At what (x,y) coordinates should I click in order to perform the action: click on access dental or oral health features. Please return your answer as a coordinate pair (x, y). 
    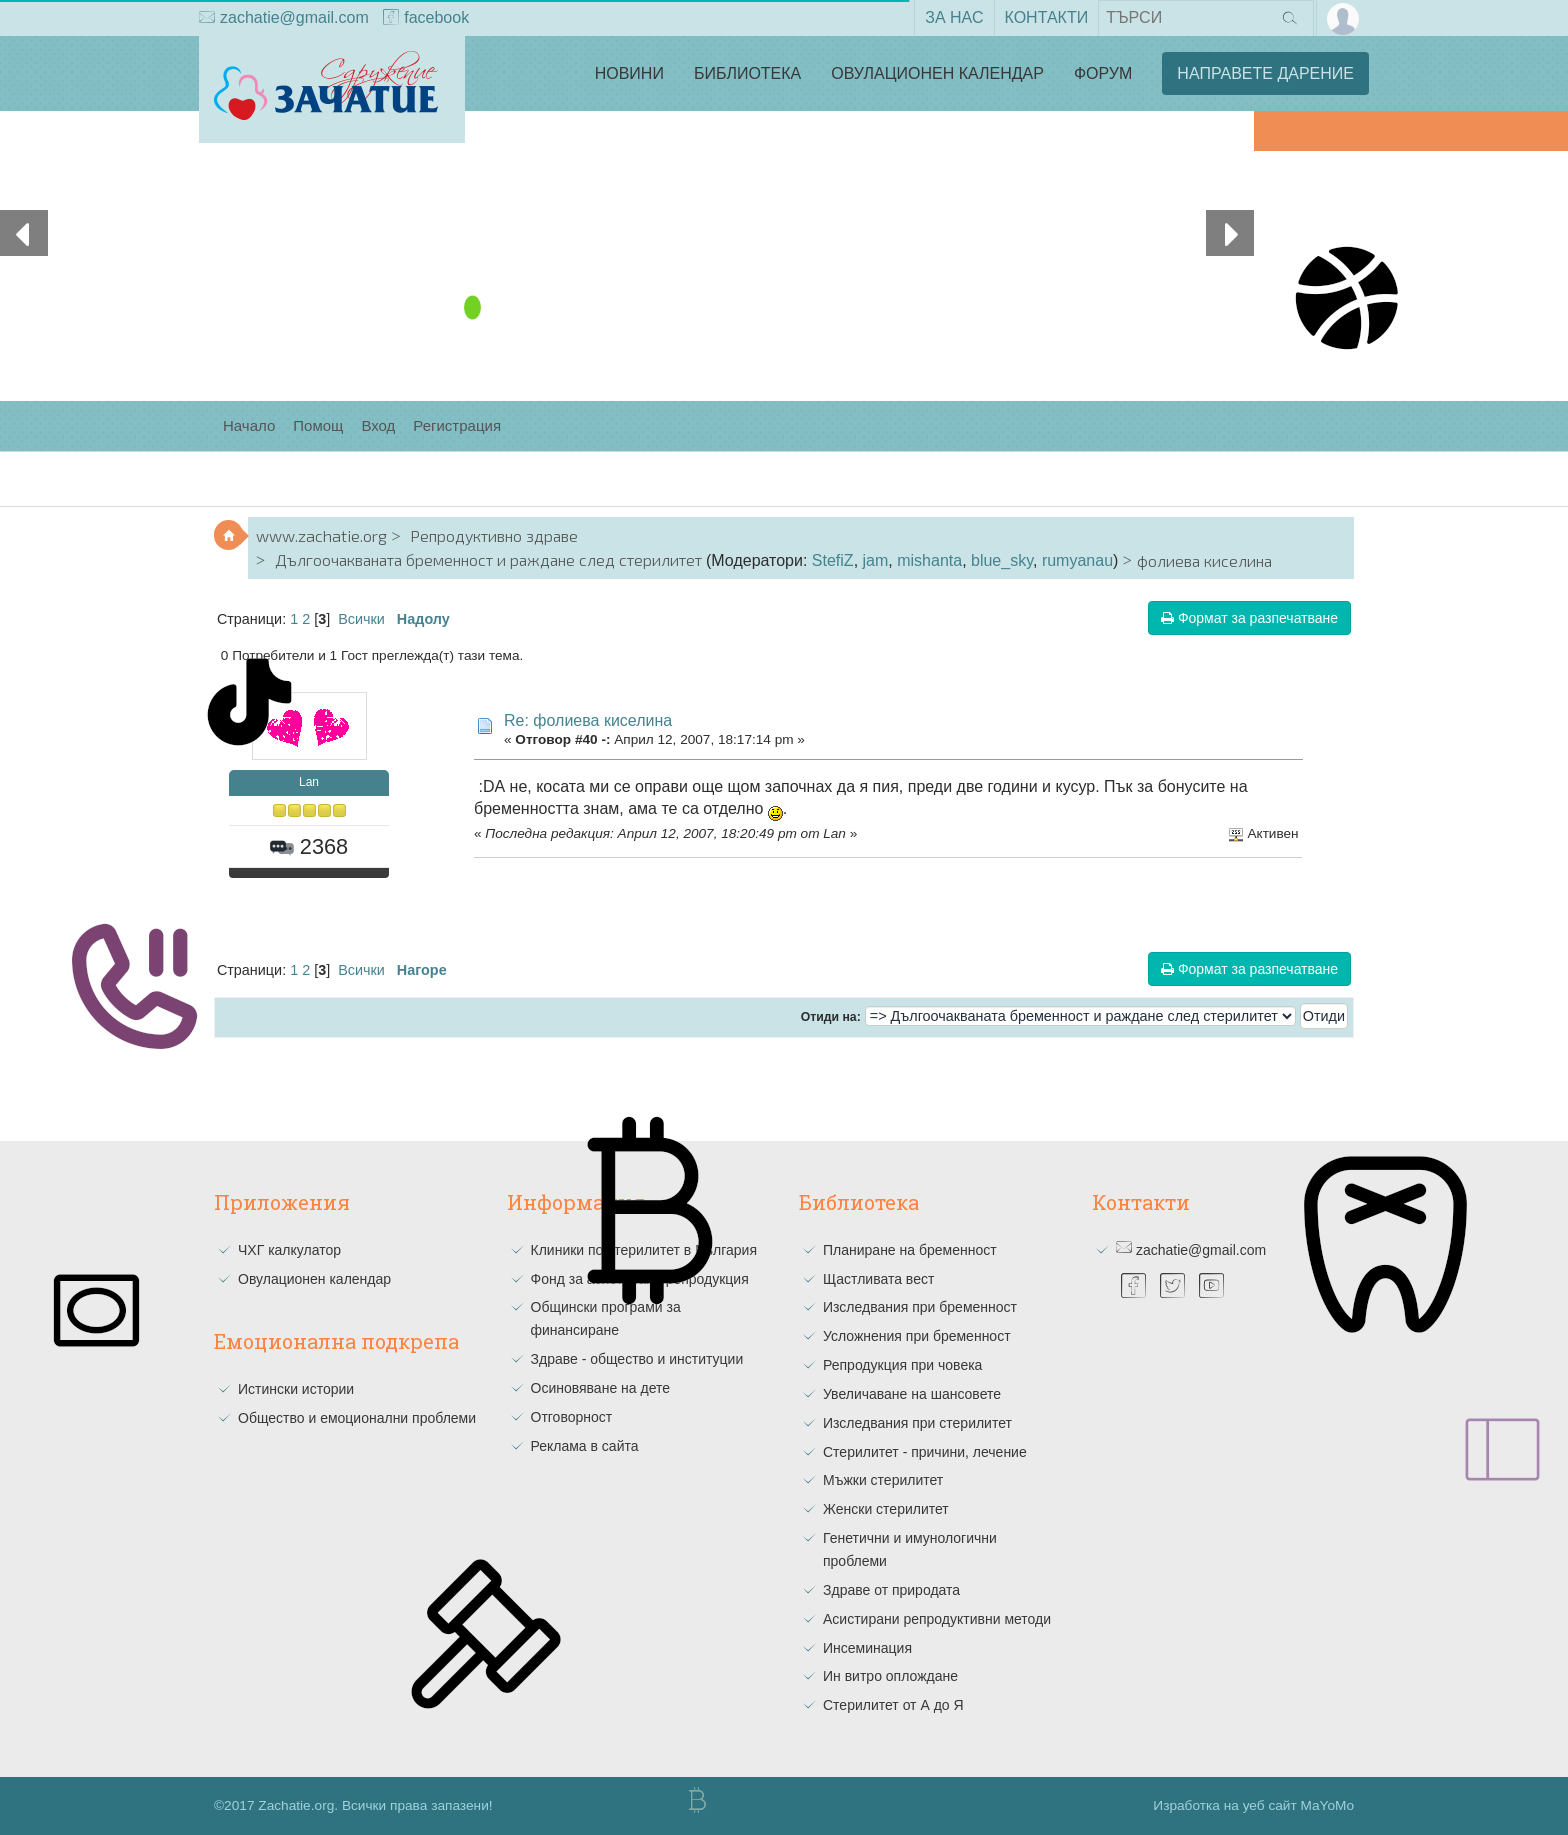
    Looking at the image, I should click on (1385, 1244).